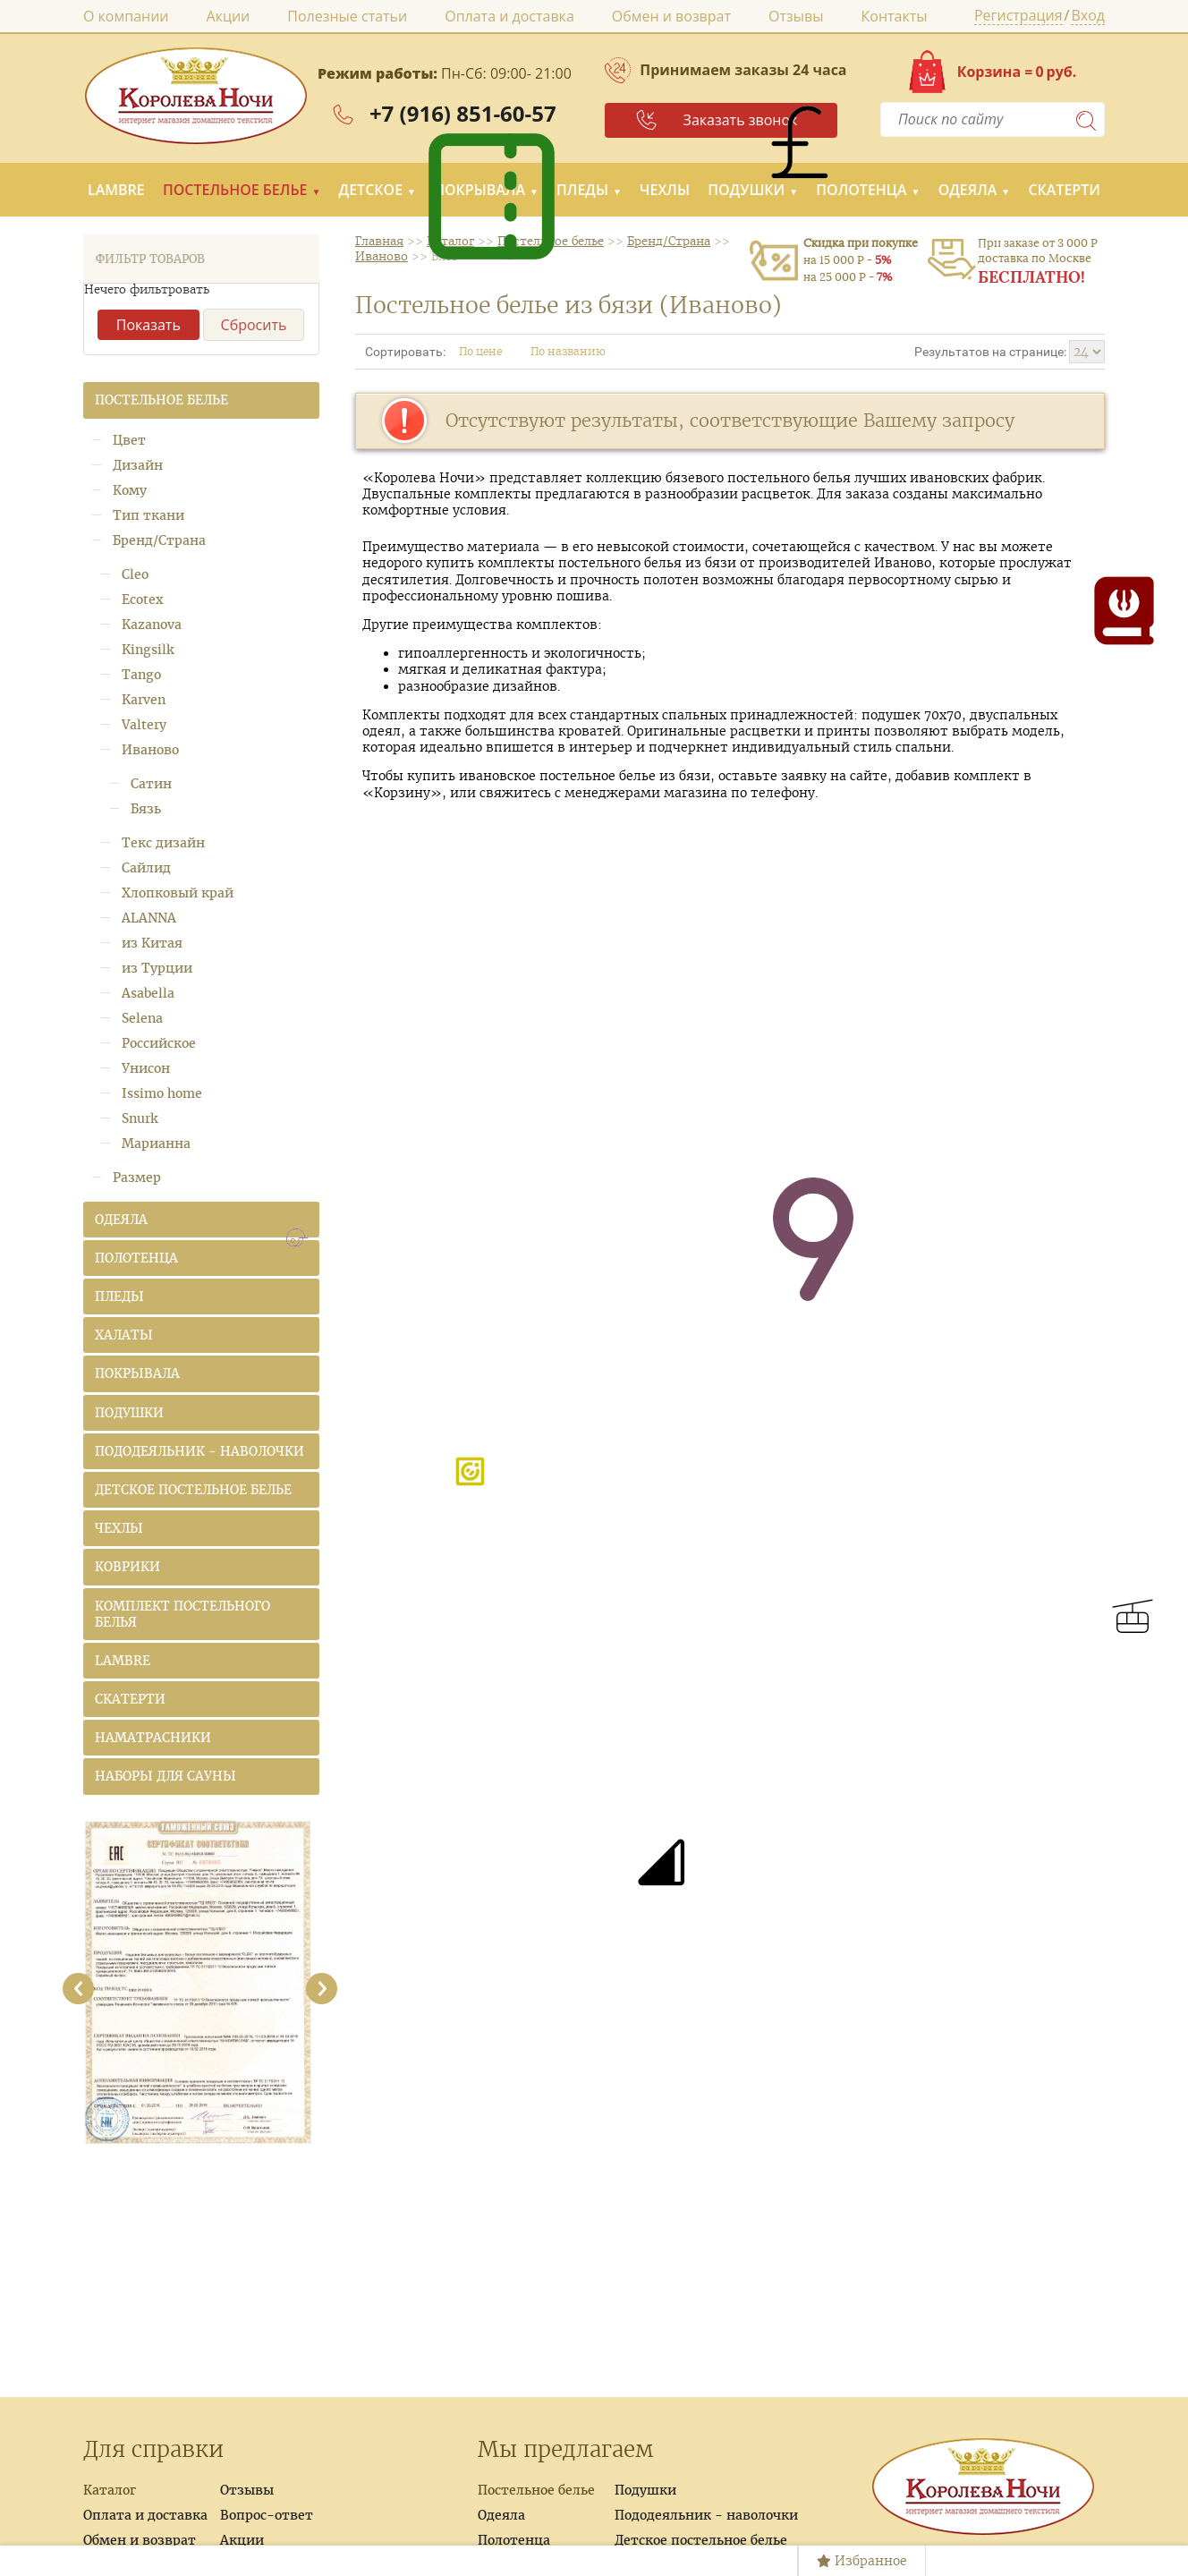 The width and height of the screenshot is (1188, 2576). Describe the element at coordinates (813, 1239) in the screenshot. I see `indicates the number nine in a list or sequence` at that location.